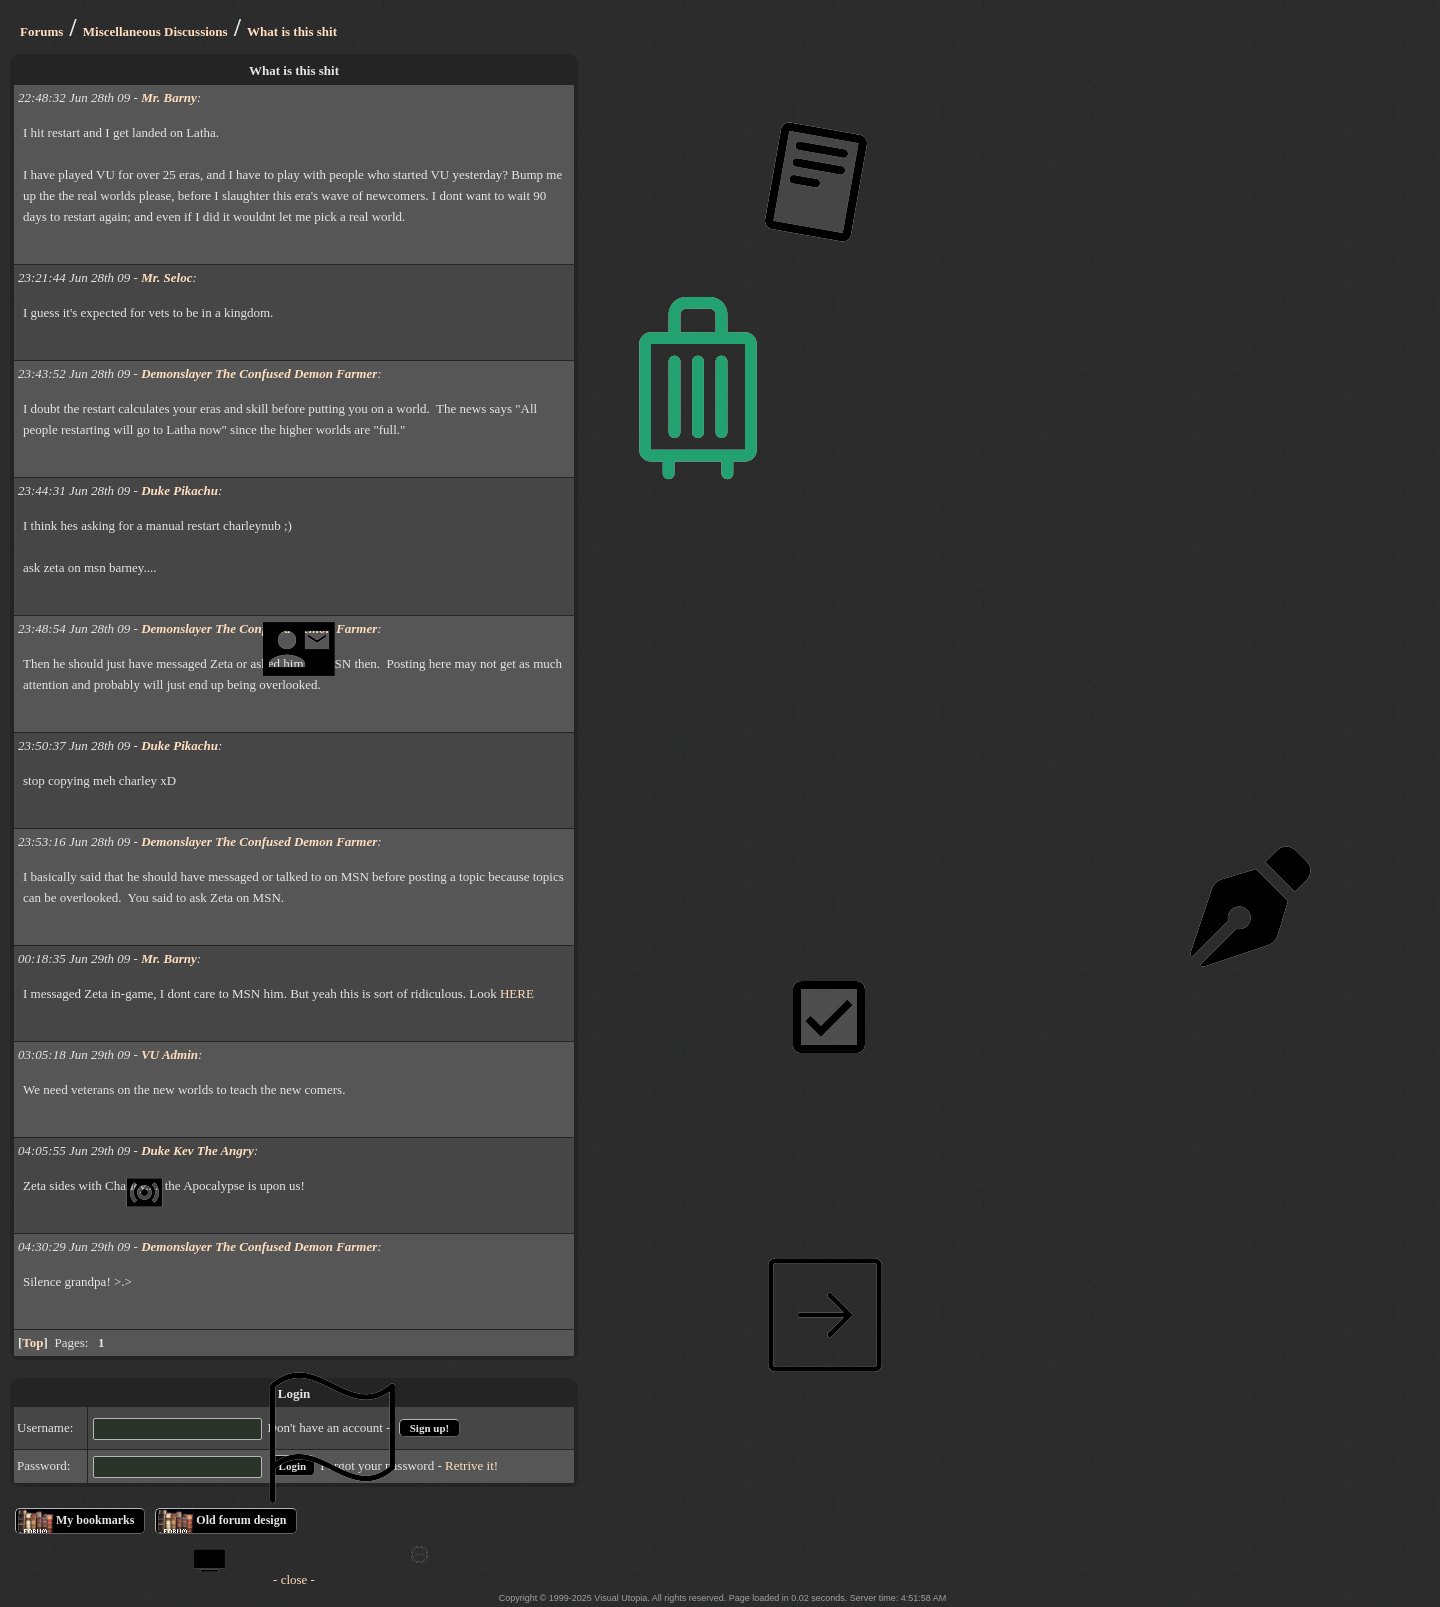 The image size is (1440, 1607). Describe the element at coordinates (299, 649) in the screenshot. I see `access contact information via email` at that location.